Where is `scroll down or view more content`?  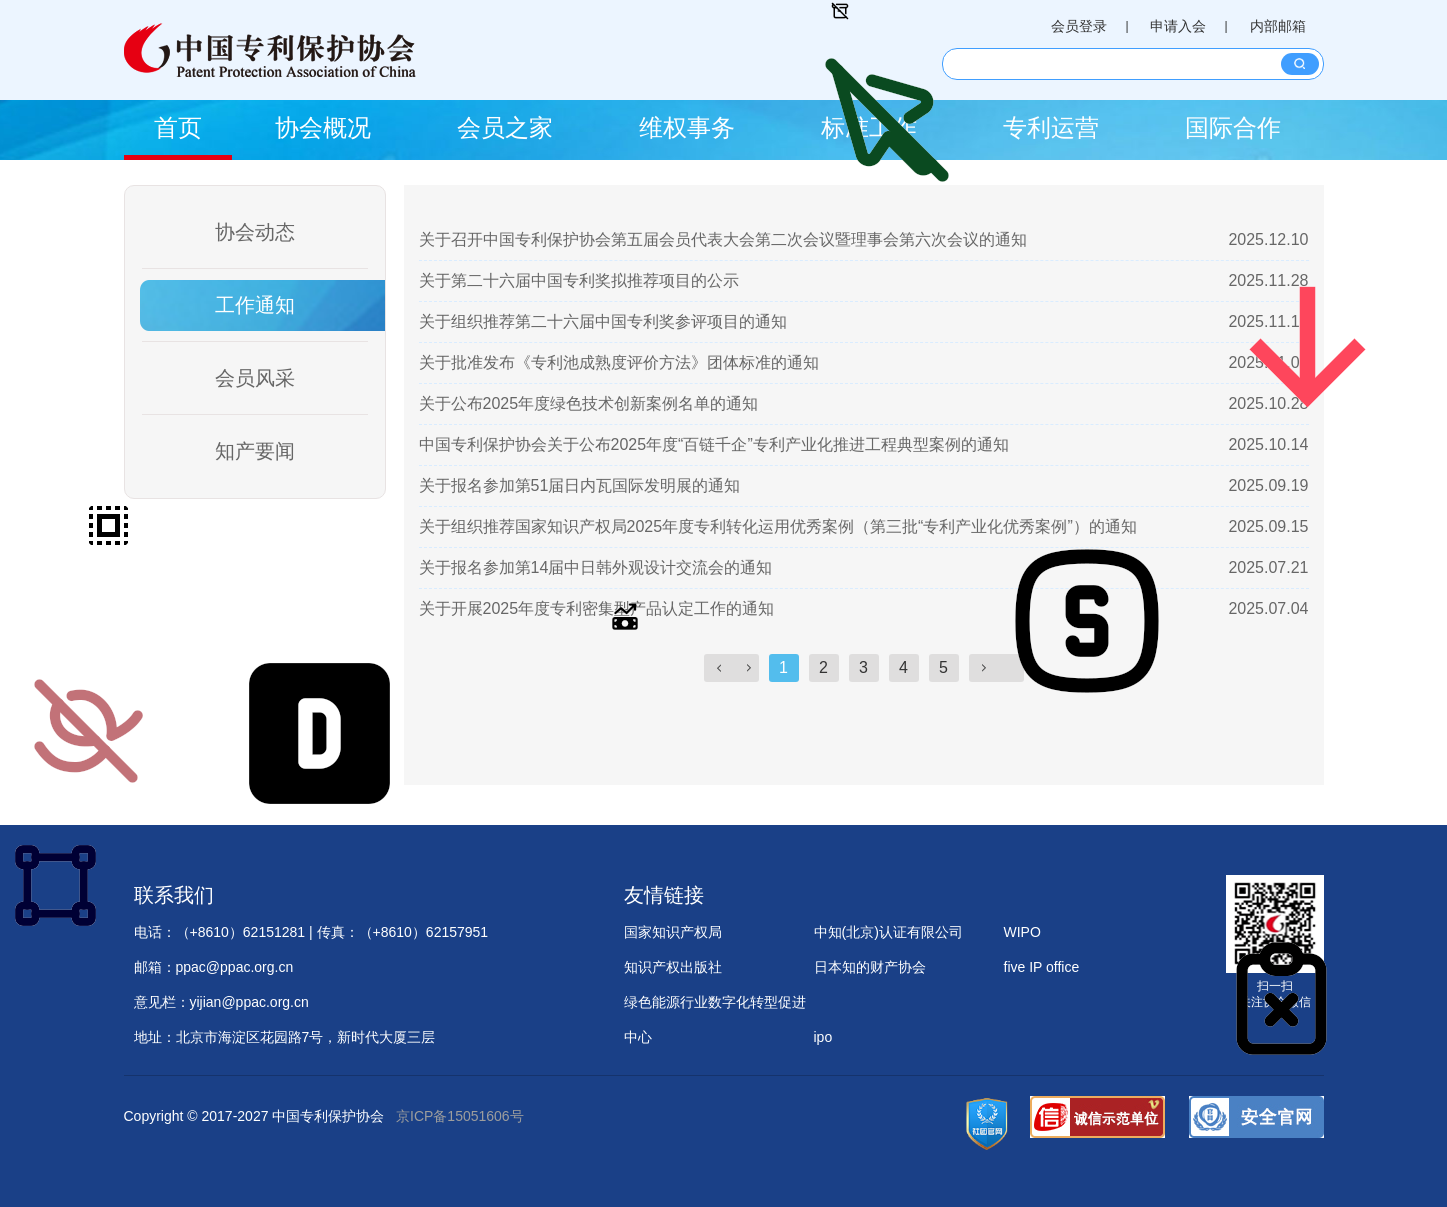 scroll down or view more content is located at coordinates (1307, 345).